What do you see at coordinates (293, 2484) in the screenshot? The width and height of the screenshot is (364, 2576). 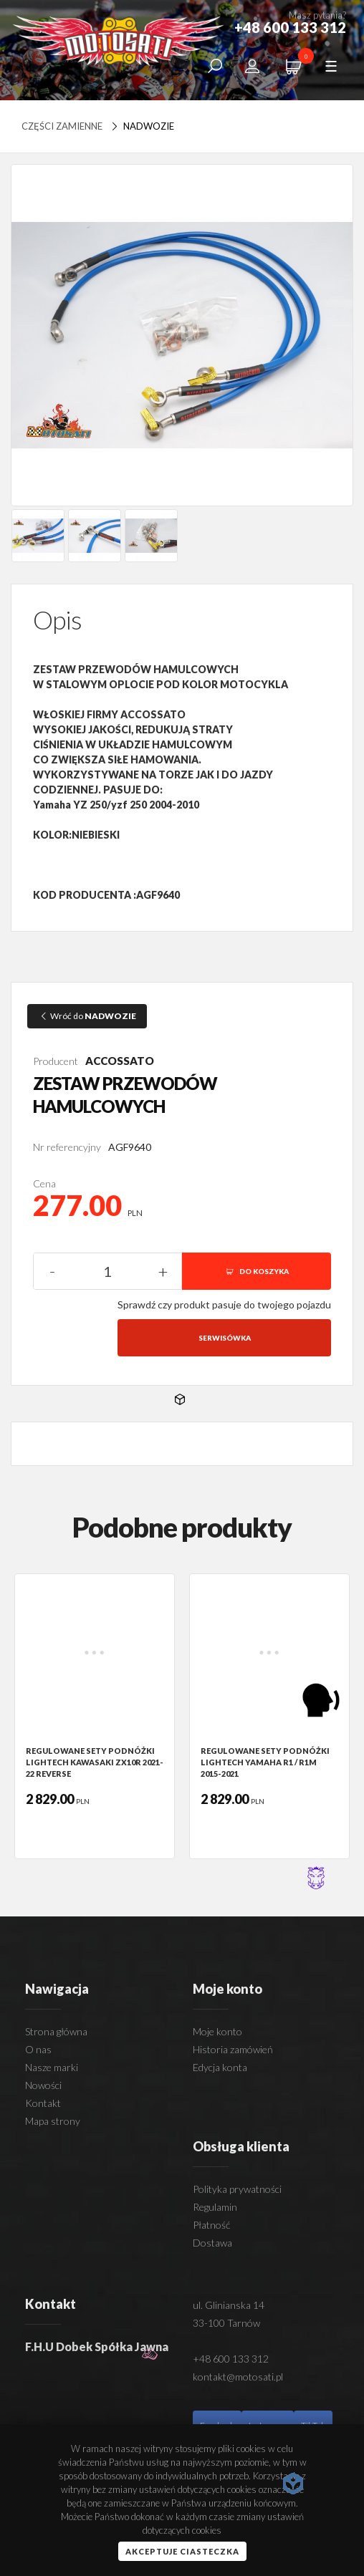 I see `open Khan Academy app` at bounding box center [293, 2484].